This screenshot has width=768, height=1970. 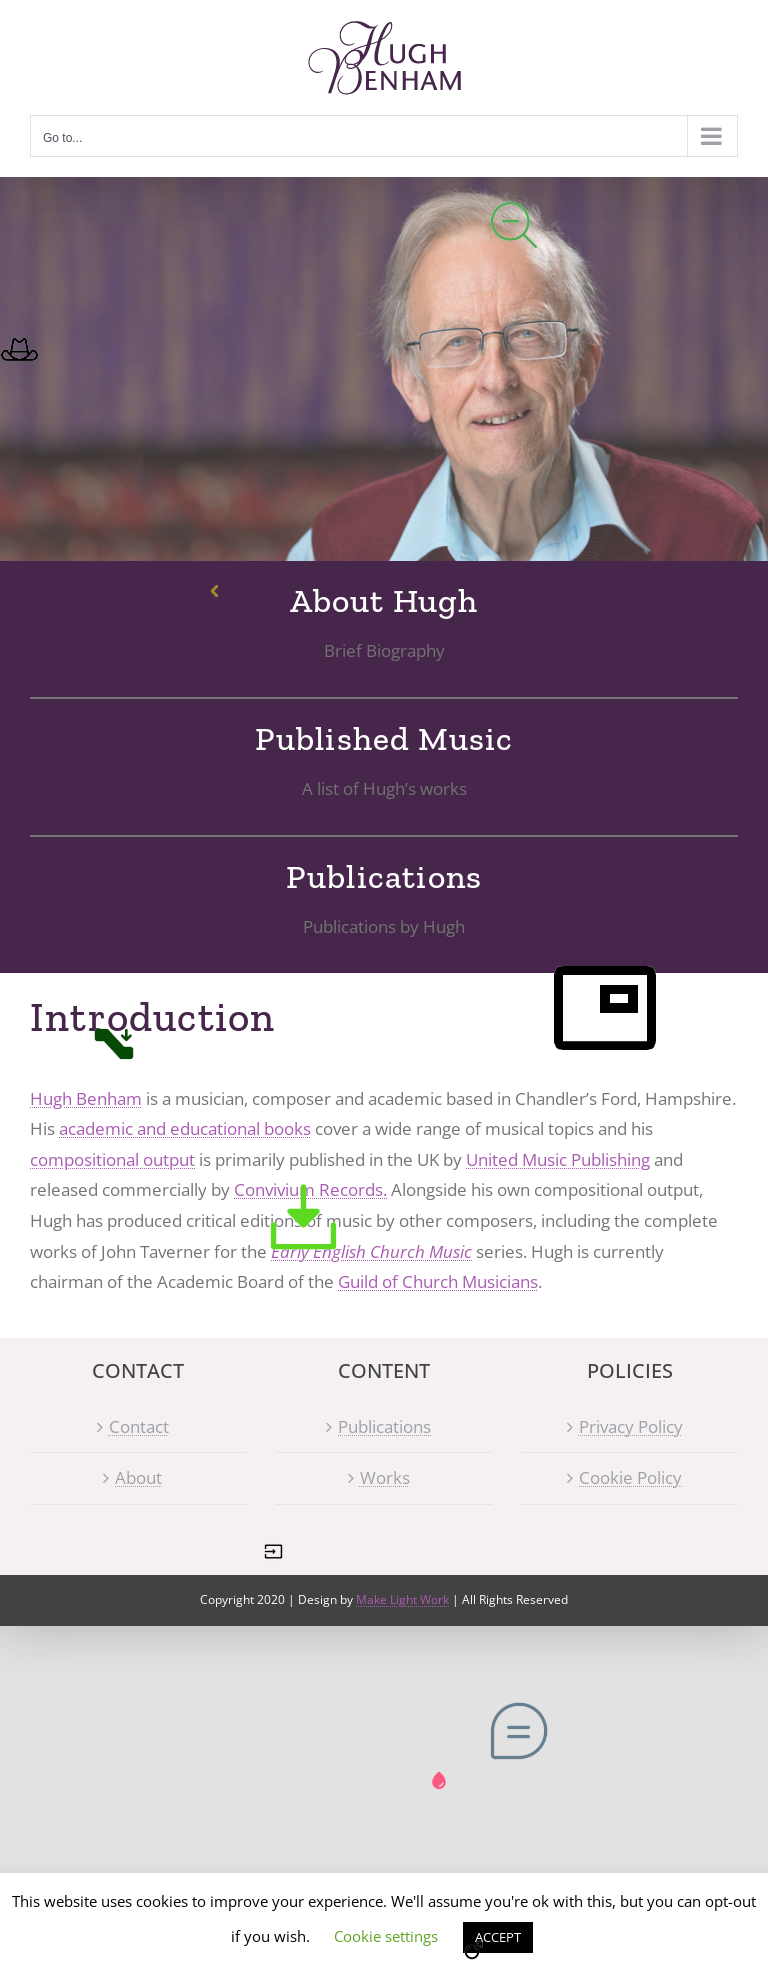 What do you see at coordinates (215, 591) in the screenshot?
I see `go back to the previous screen` at bounding box center [215, 591].